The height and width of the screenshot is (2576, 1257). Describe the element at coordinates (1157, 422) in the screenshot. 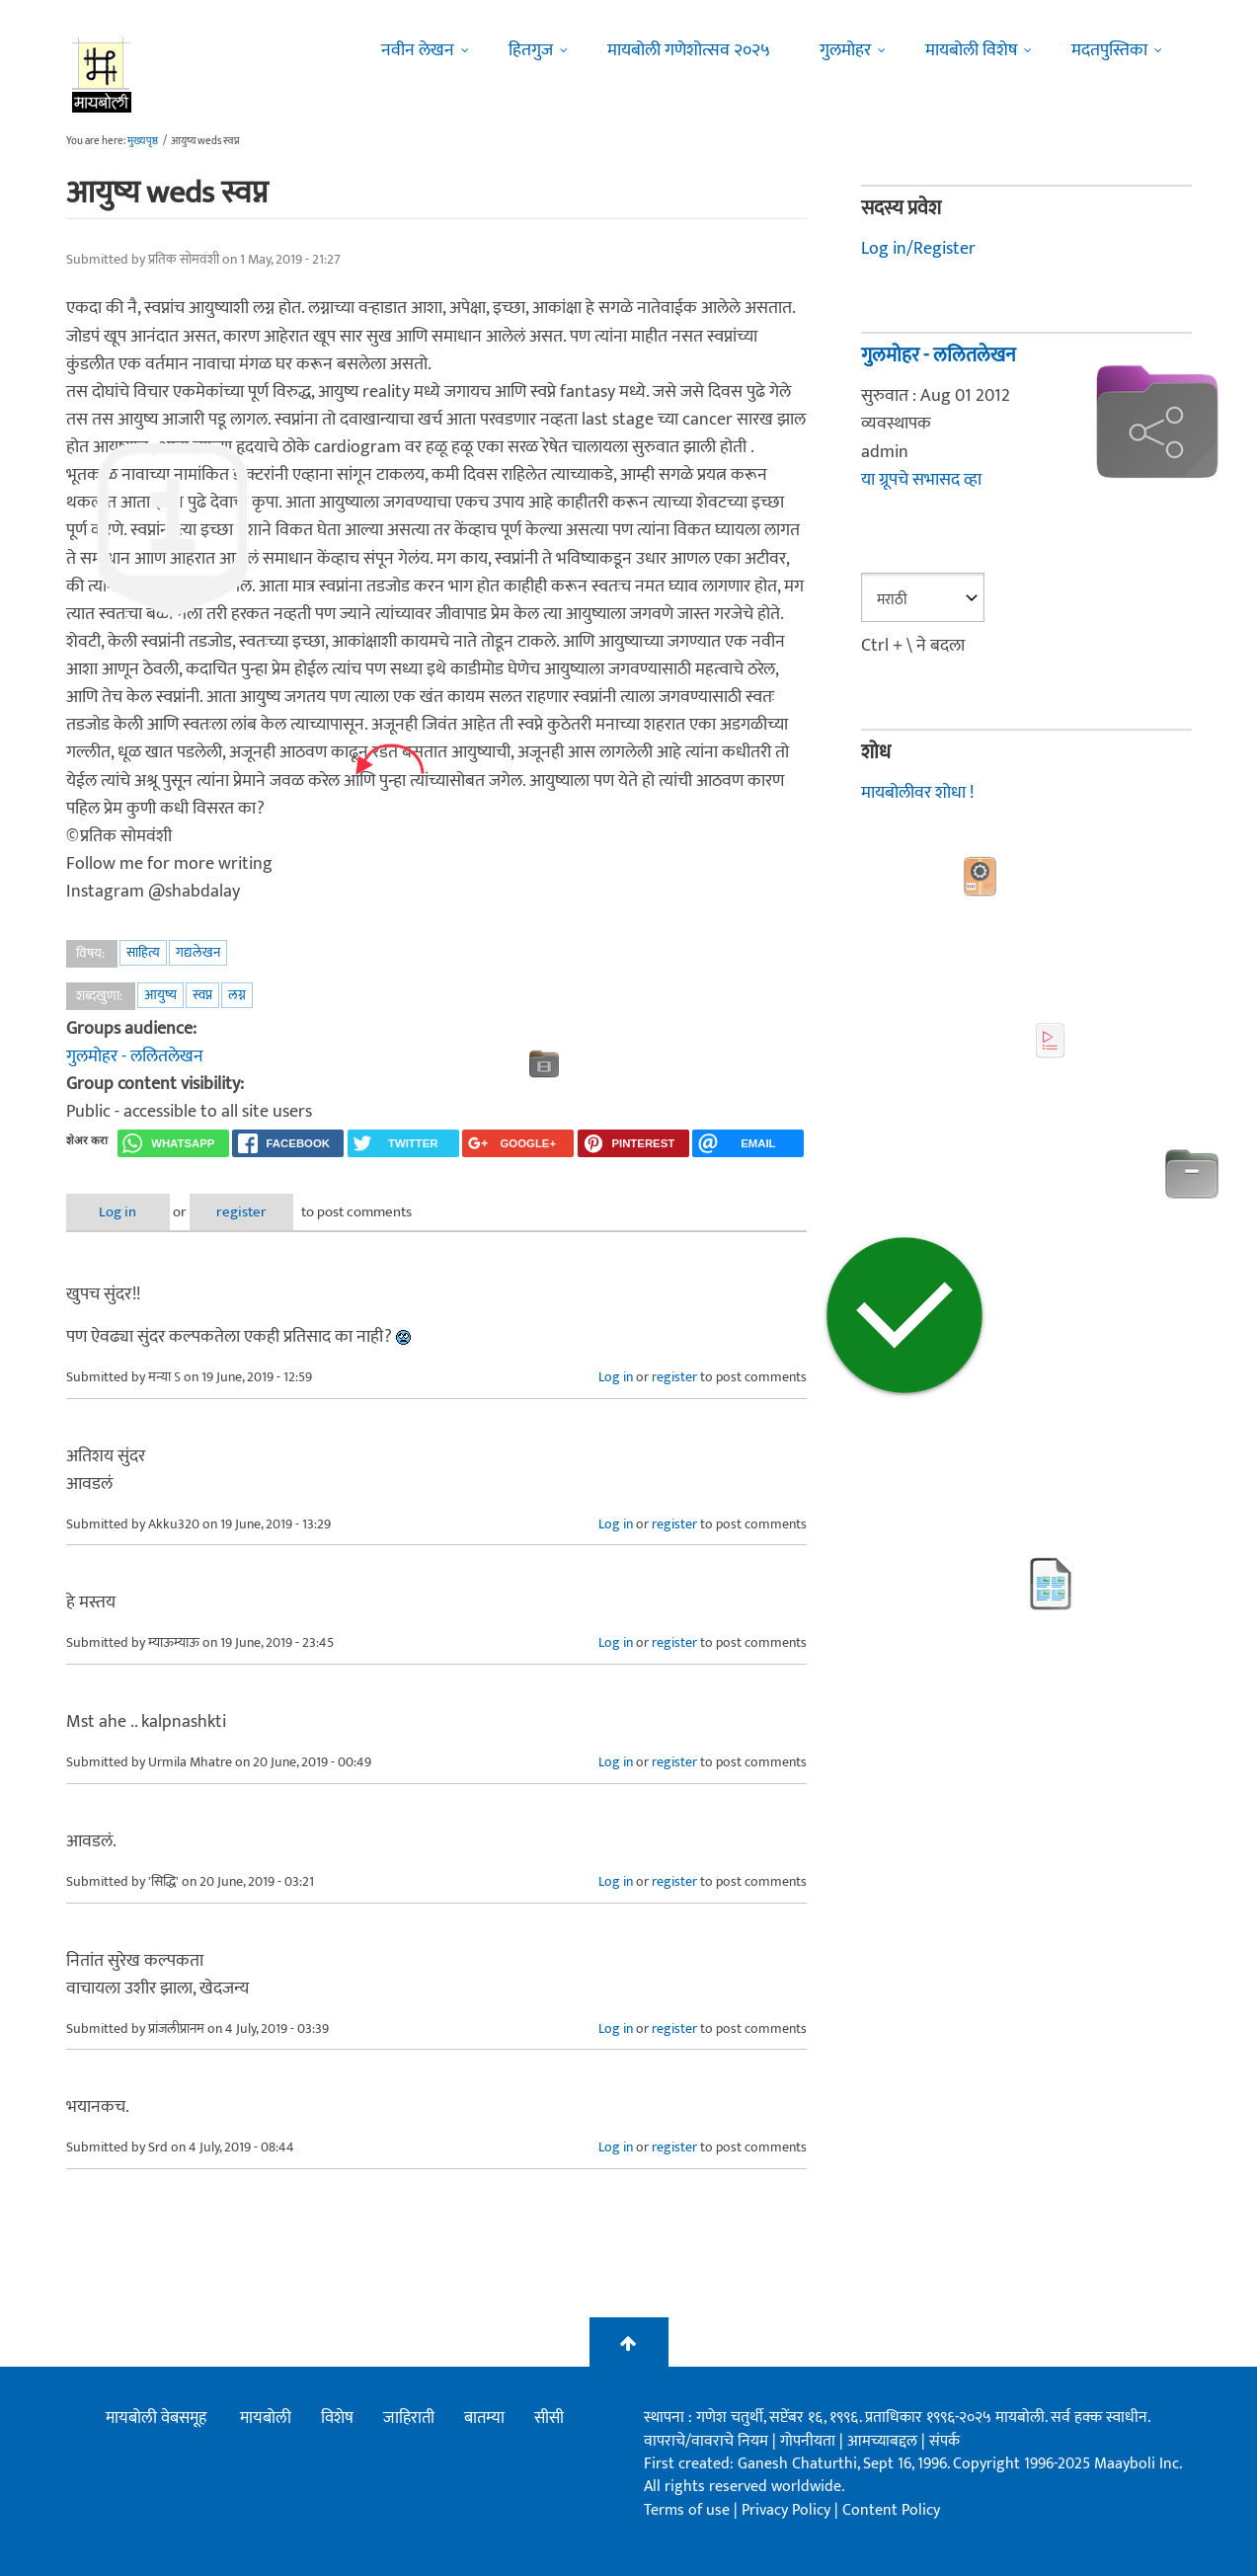

I see `open your public shared folder` at that location.